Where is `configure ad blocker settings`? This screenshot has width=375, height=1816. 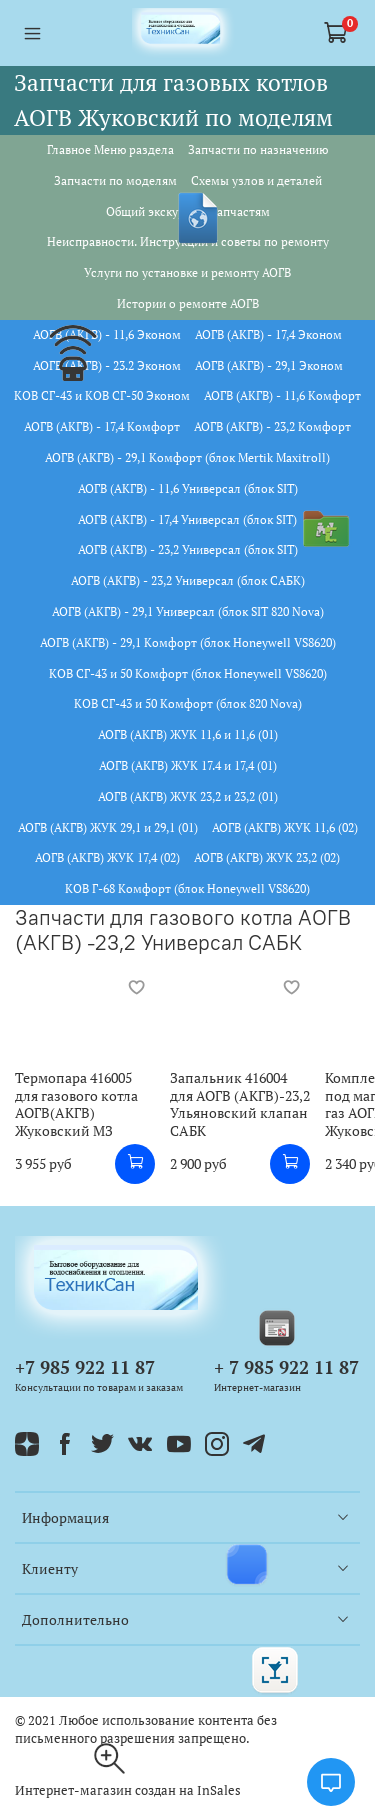
configure ad blocker settings is located at coordinates (277, 1328).